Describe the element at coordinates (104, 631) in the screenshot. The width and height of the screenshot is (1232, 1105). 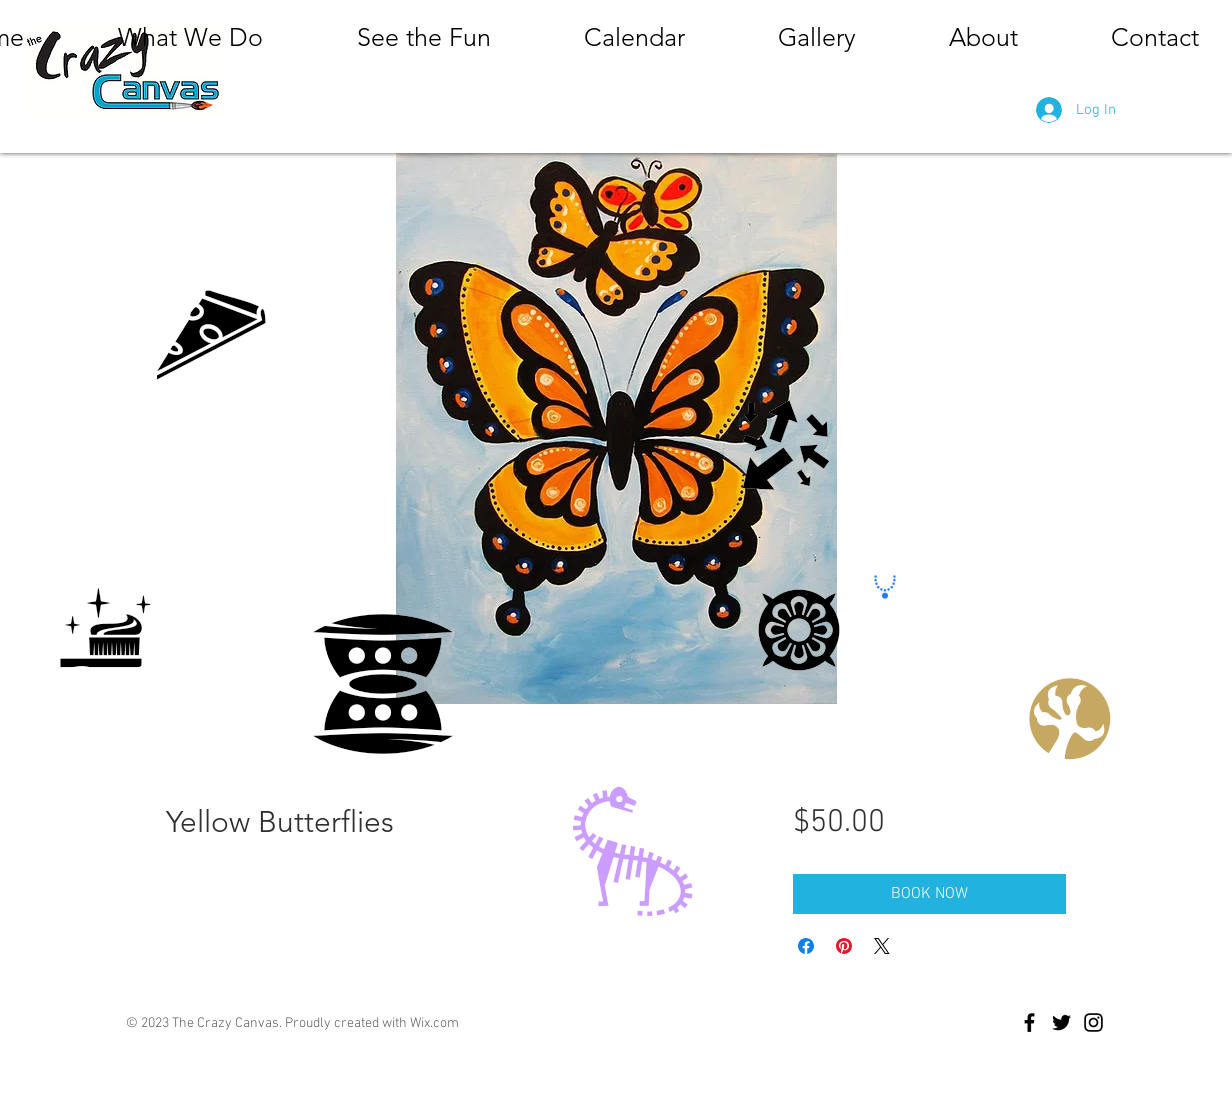
I see `access dental care or oral hygiene settings` at that location.